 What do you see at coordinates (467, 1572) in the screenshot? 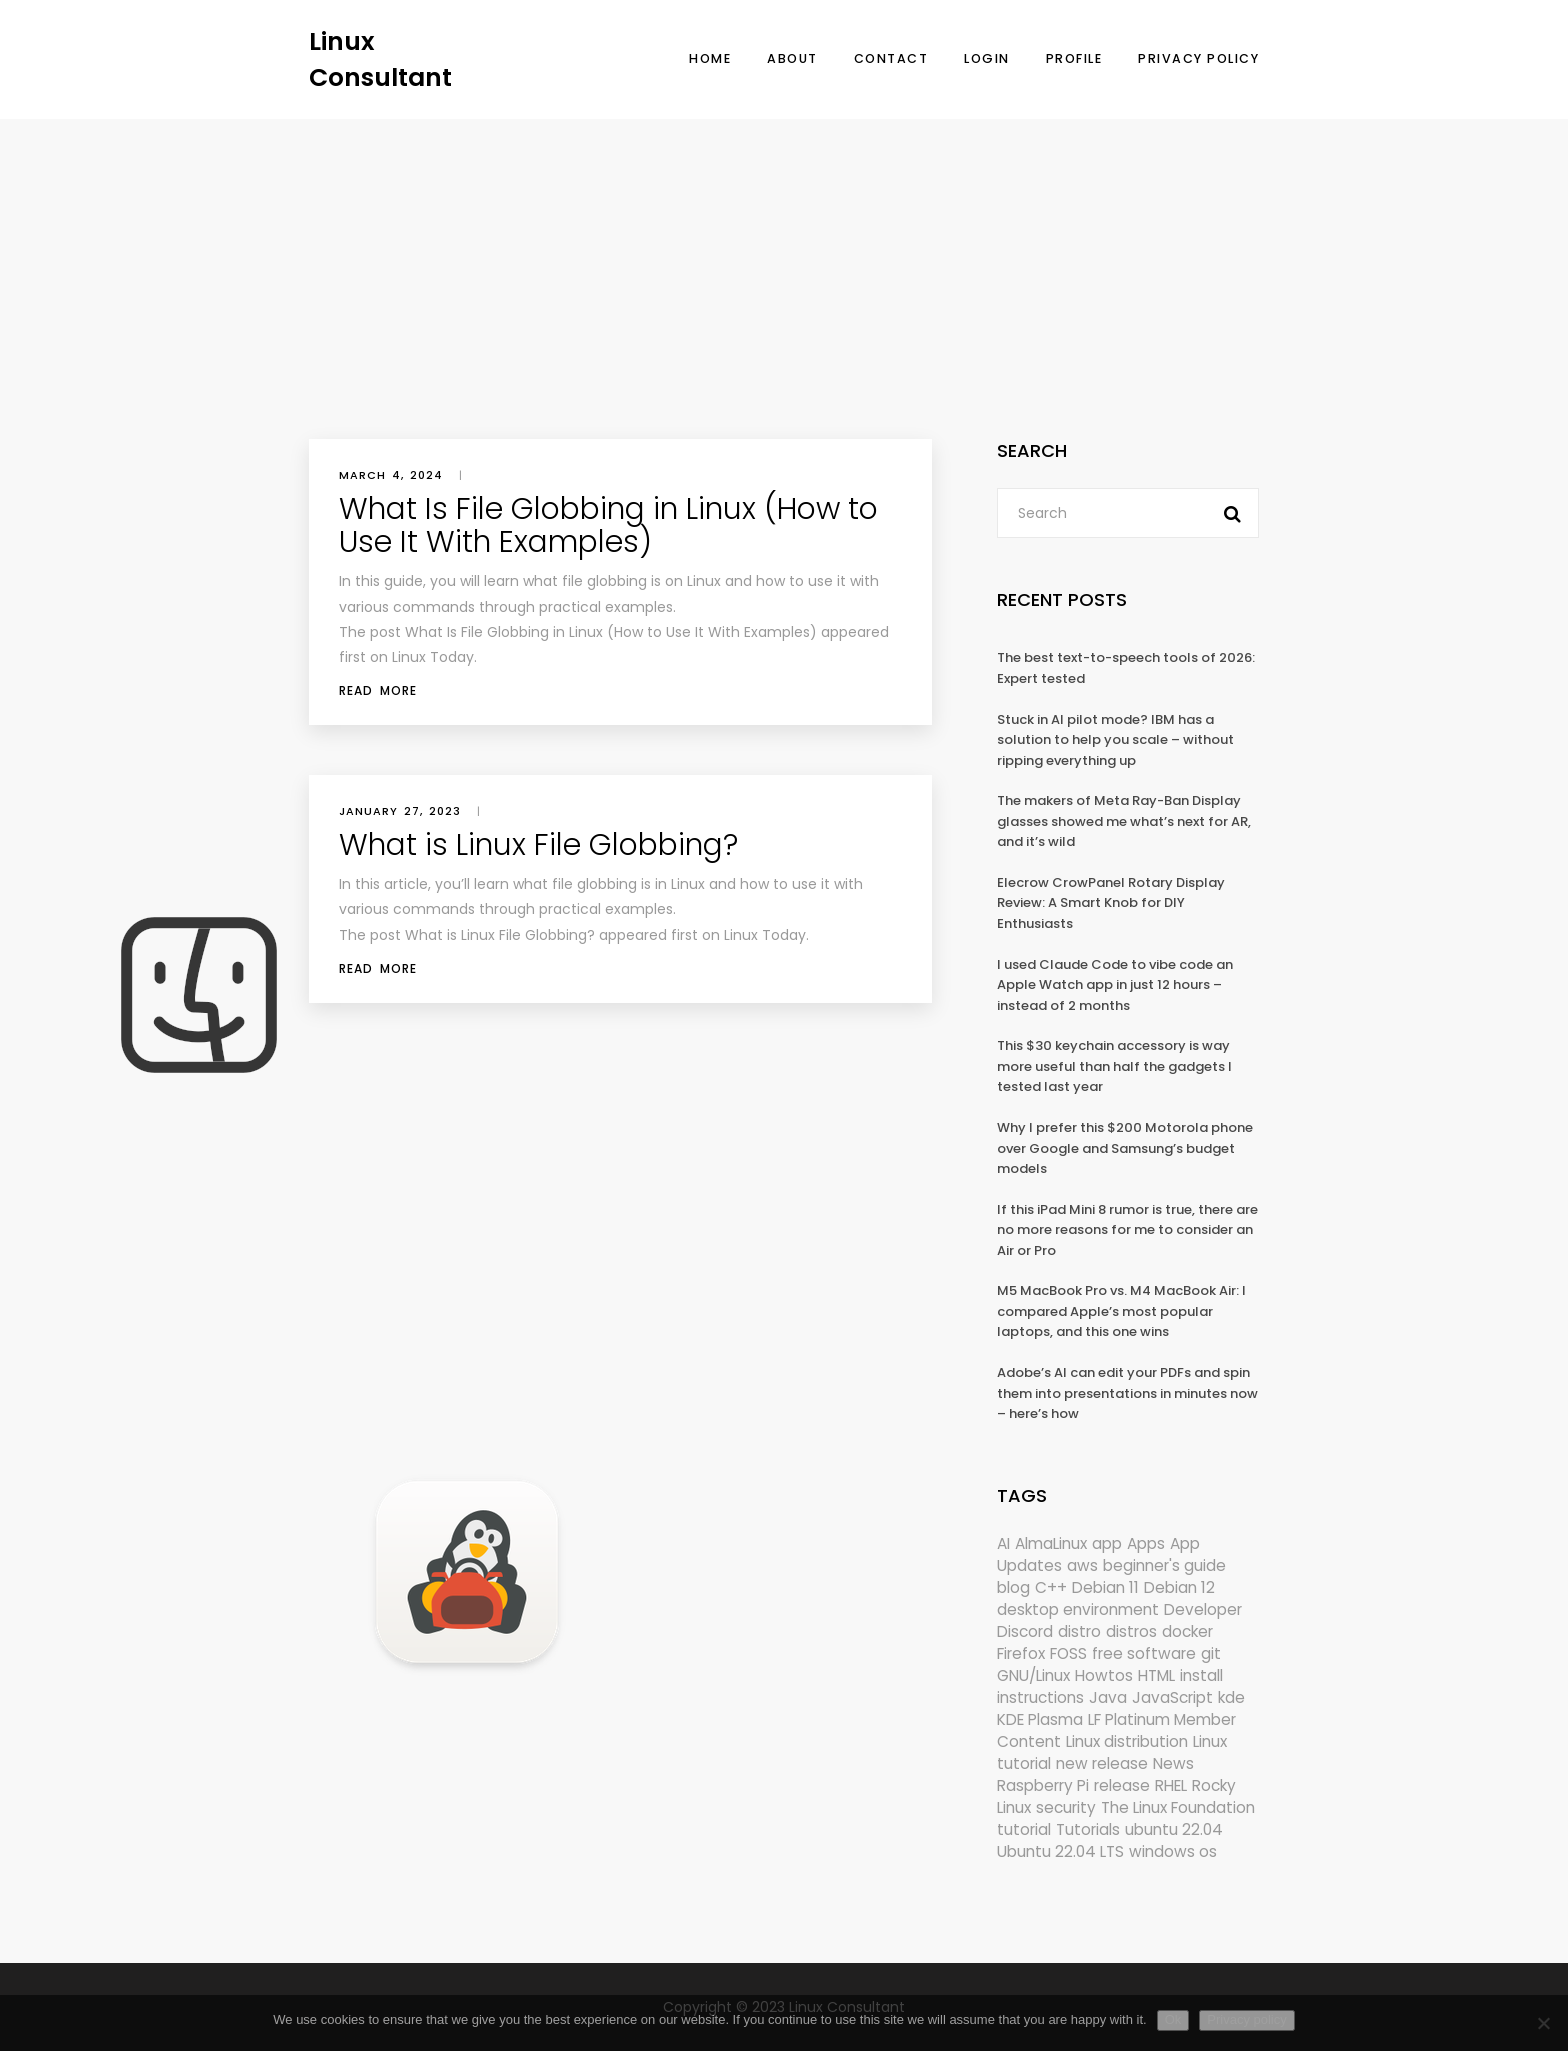
I see `launch supertuxkart racing game` at bounding box center [467, 1572].